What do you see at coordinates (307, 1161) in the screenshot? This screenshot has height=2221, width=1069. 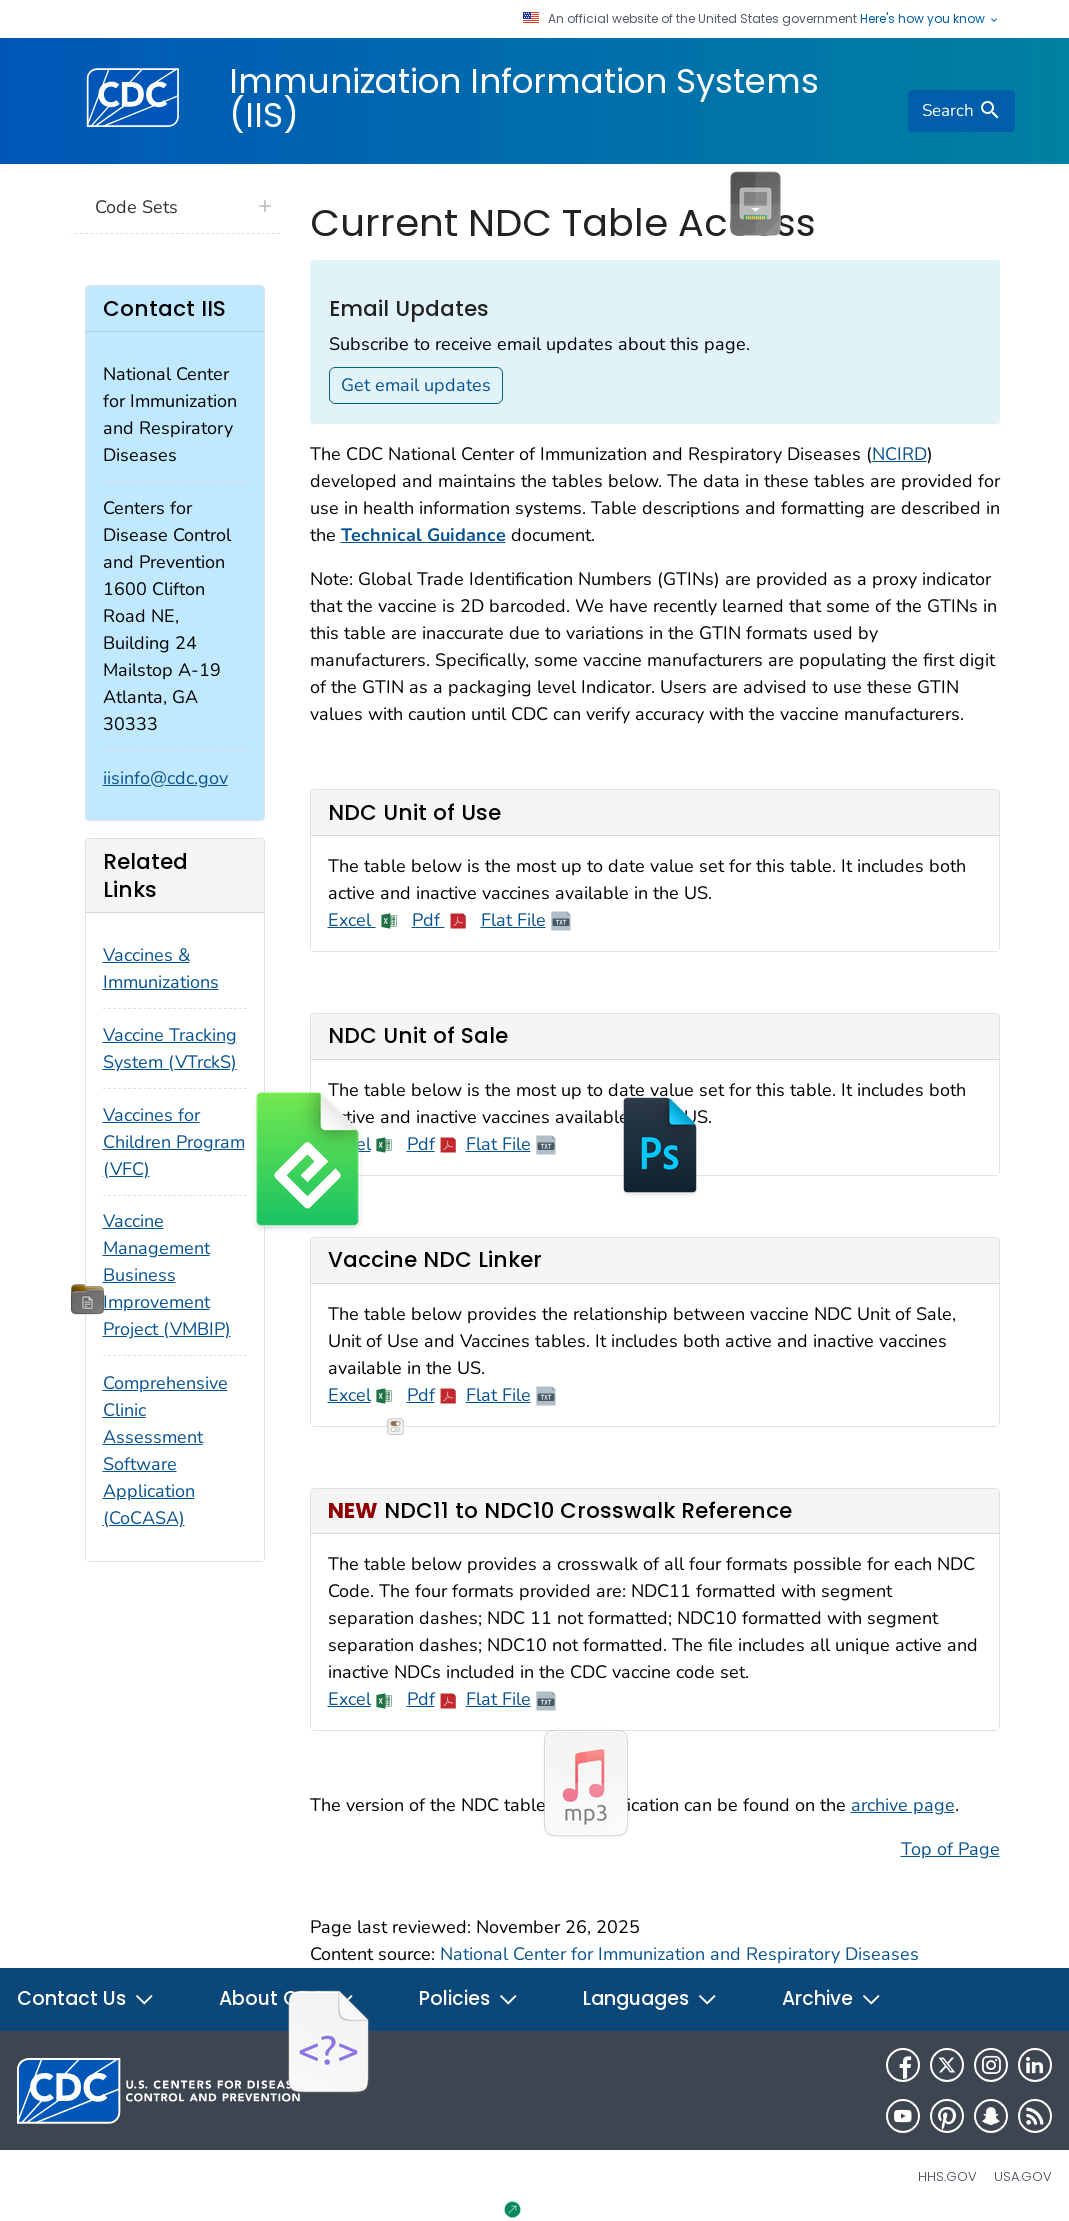 I see `an epub ebook file` at bounding box center [307, 1161].